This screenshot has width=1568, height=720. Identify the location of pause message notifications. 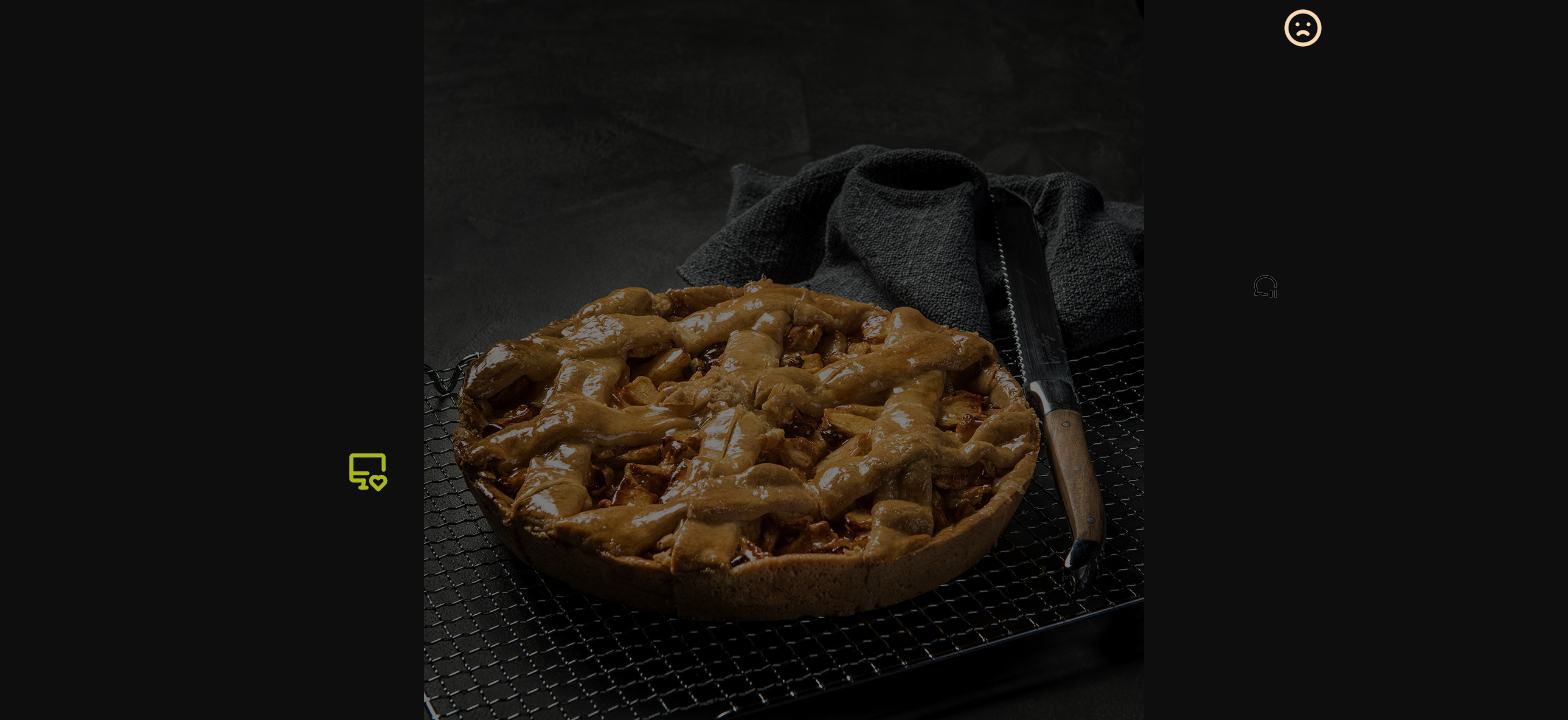
(1265, 285).